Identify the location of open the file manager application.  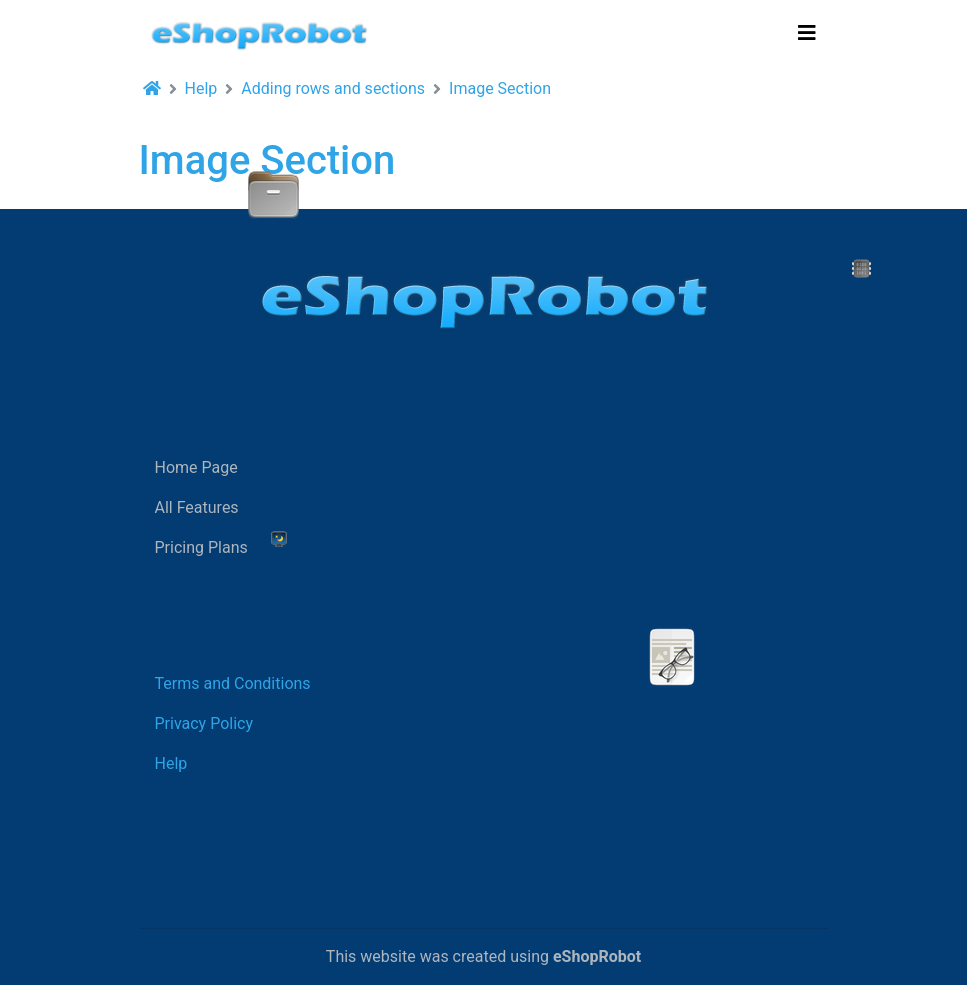
(273, 194).